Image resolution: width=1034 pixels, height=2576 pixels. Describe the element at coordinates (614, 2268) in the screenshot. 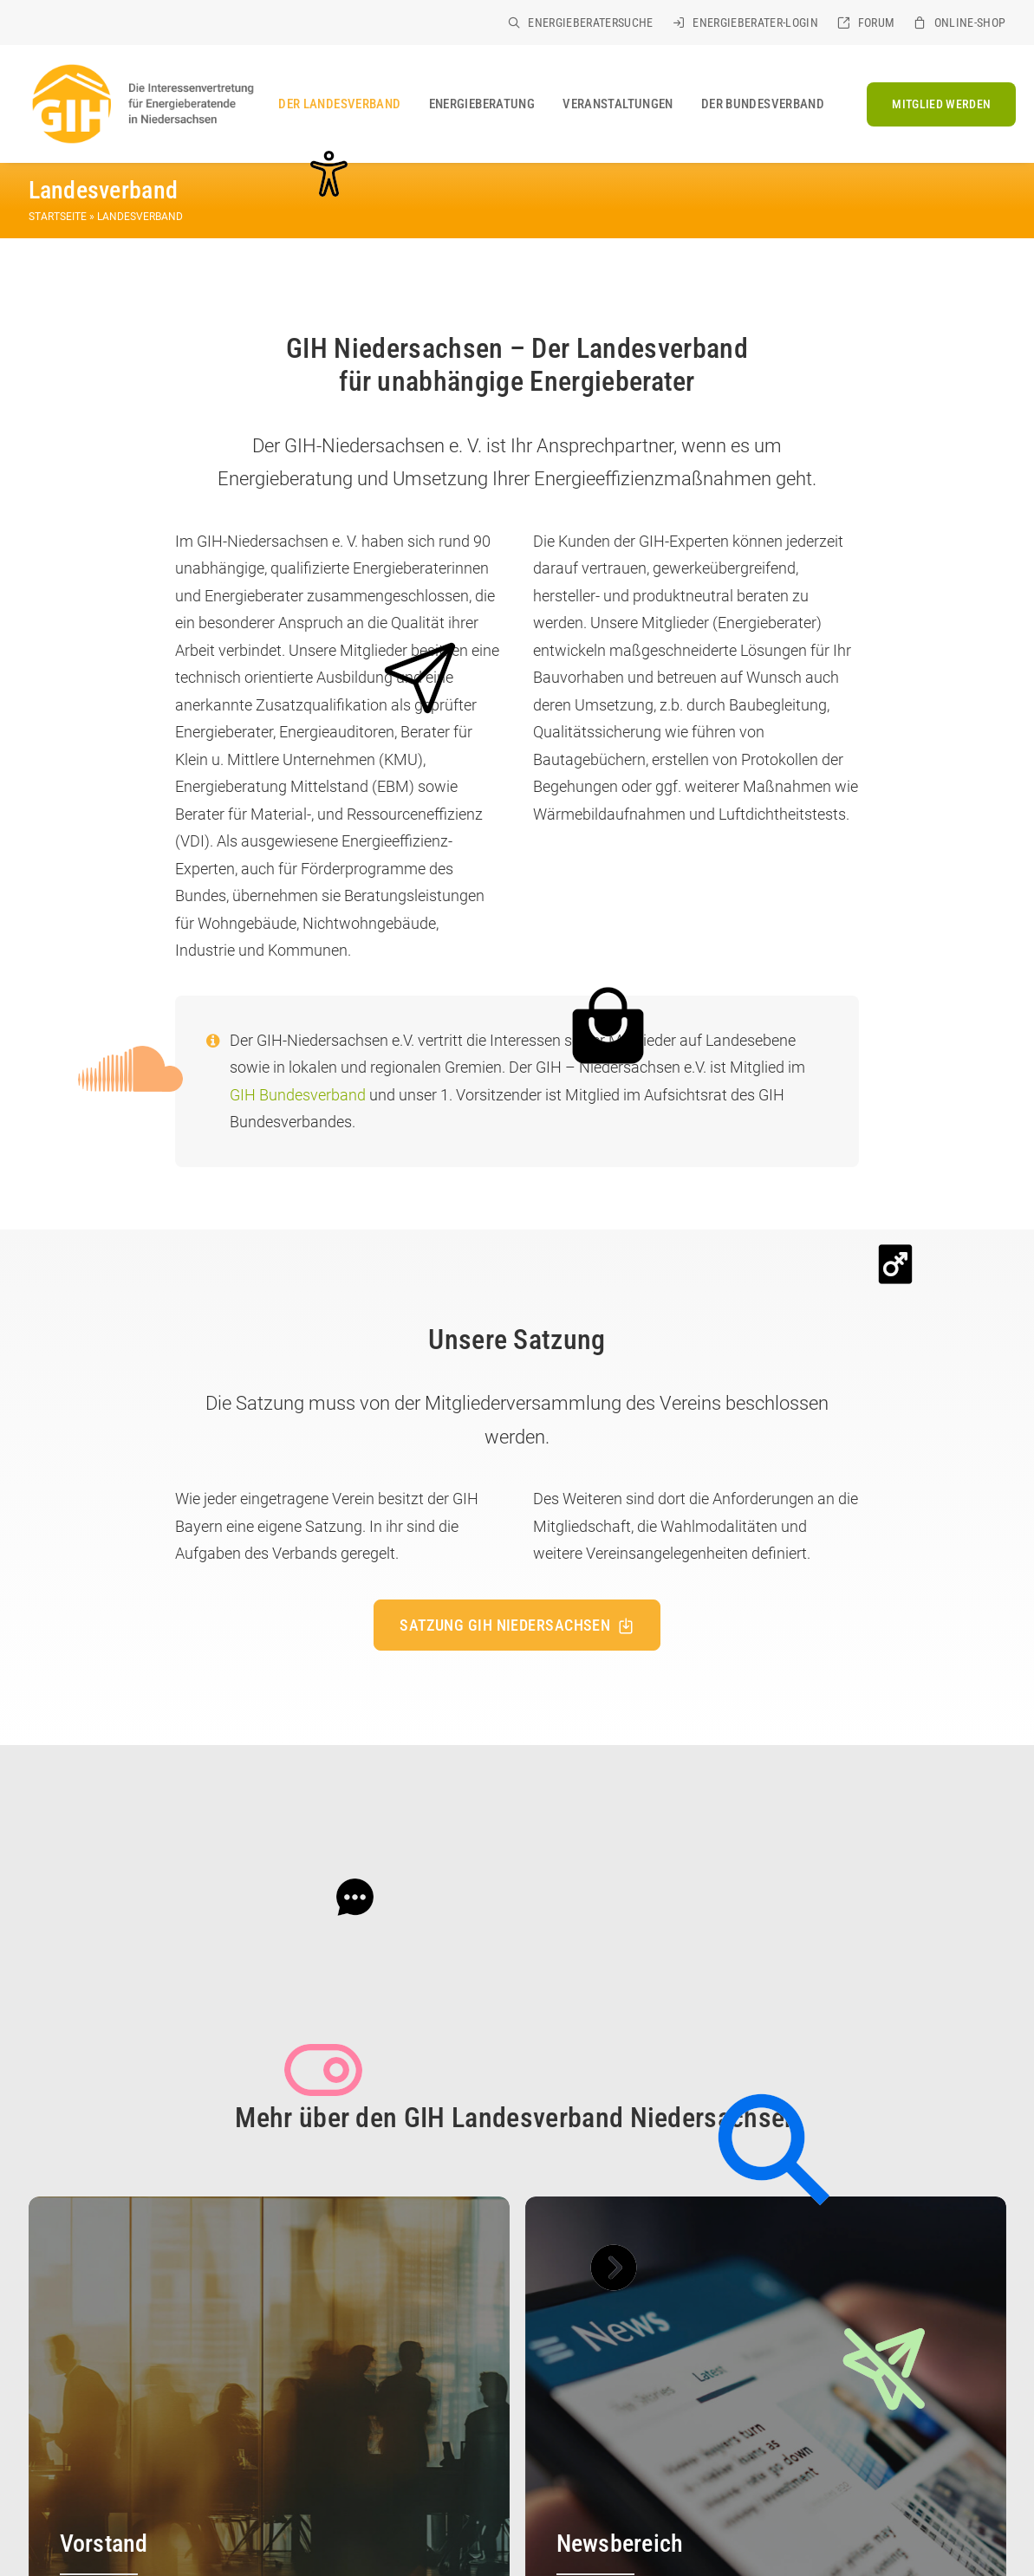

I see `go to next item or step` at that location.